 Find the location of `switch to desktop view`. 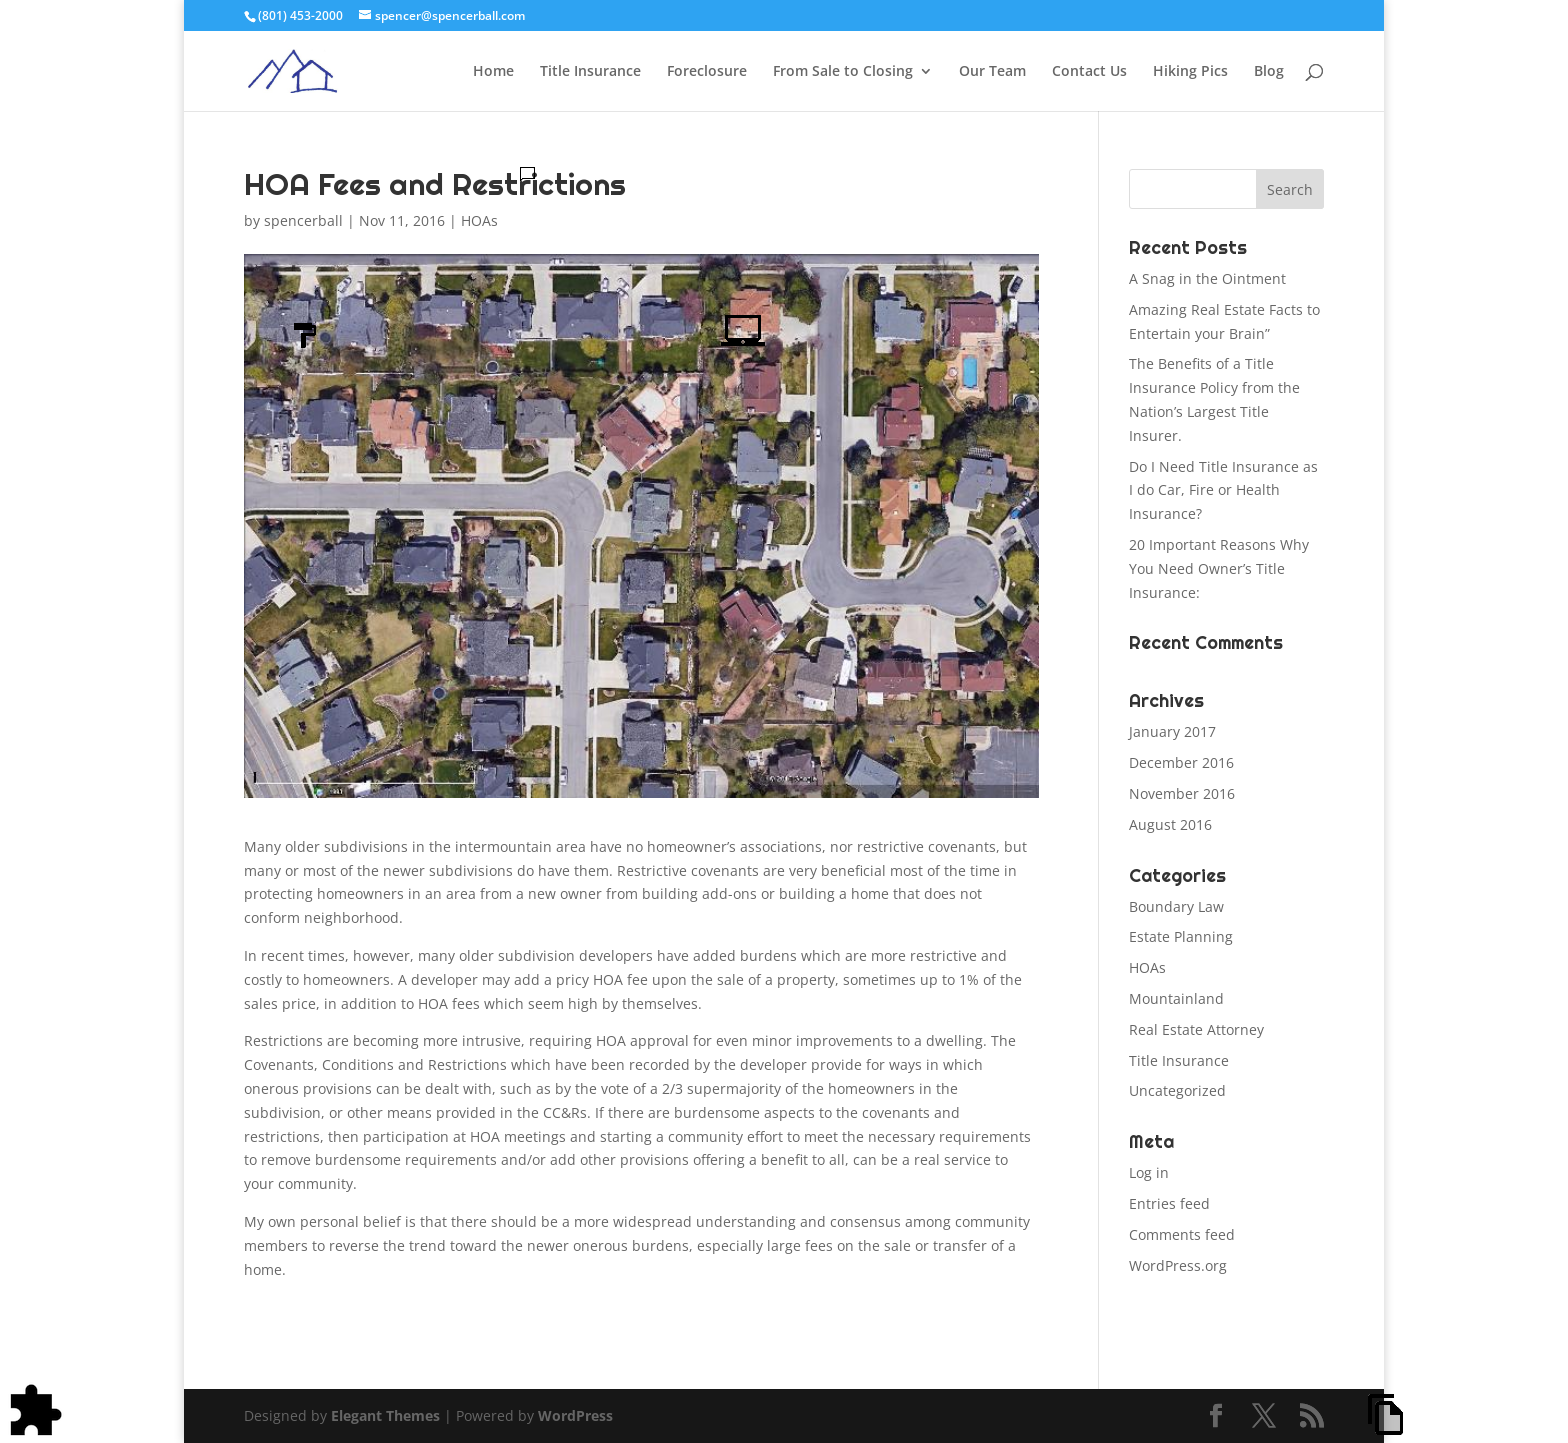

switch to desktop view is located at coordinates (743, 331).